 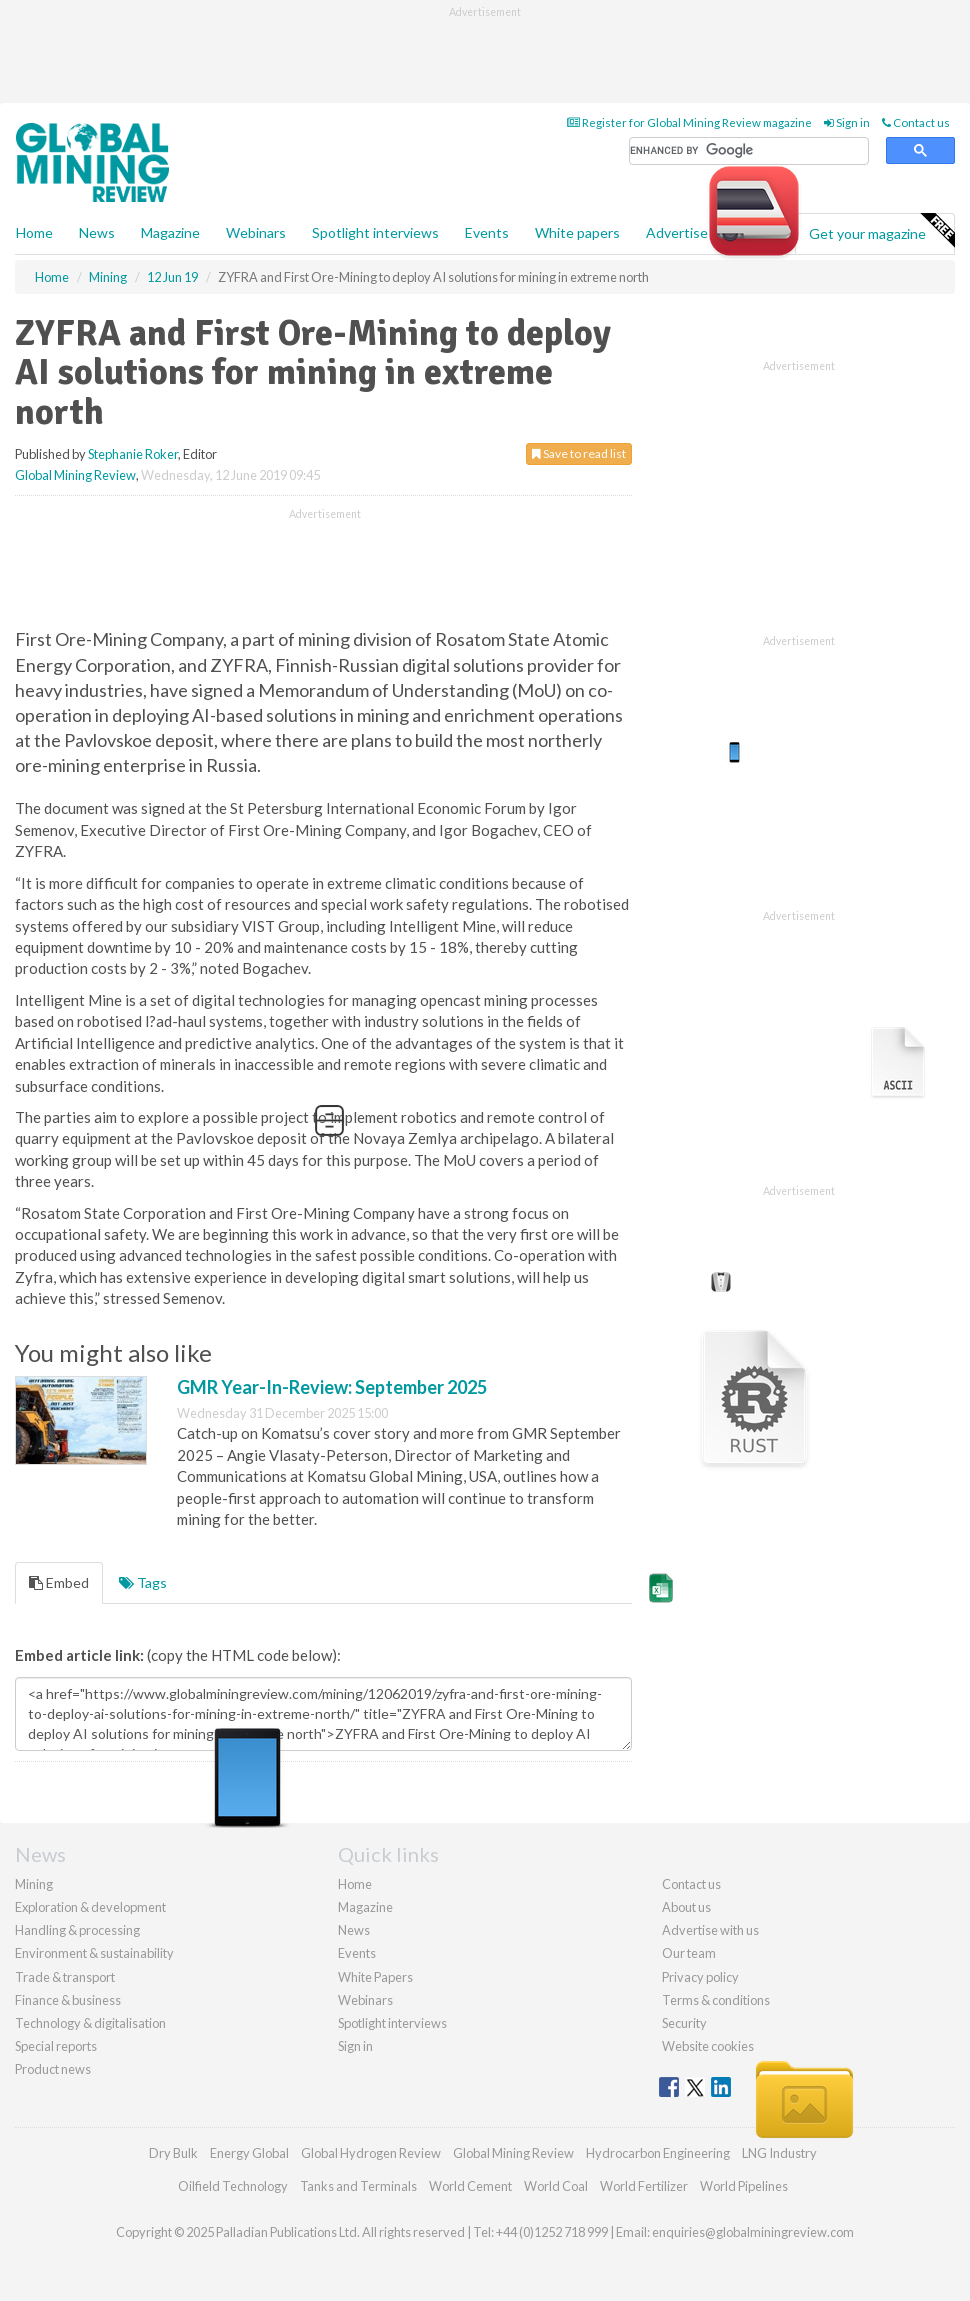 What do you see at coordinates (754, 211) in the screenshot?
I see `open the DieBahn train travel app` at bounding box center [754, 211].